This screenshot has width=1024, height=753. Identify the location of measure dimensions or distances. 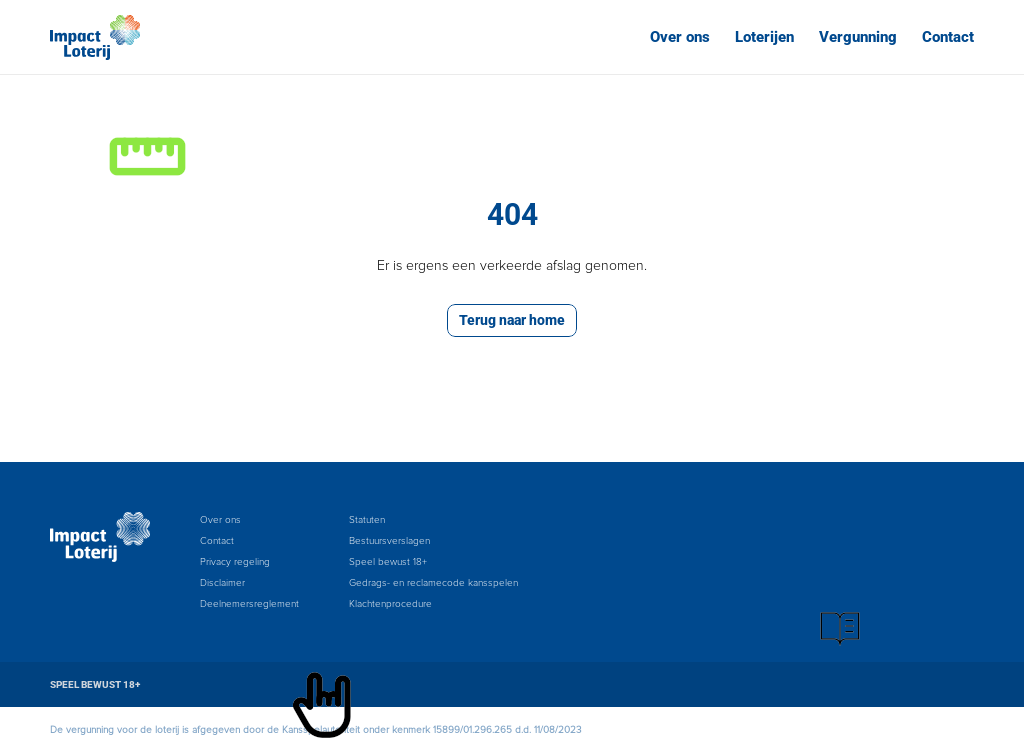
(147, 156).